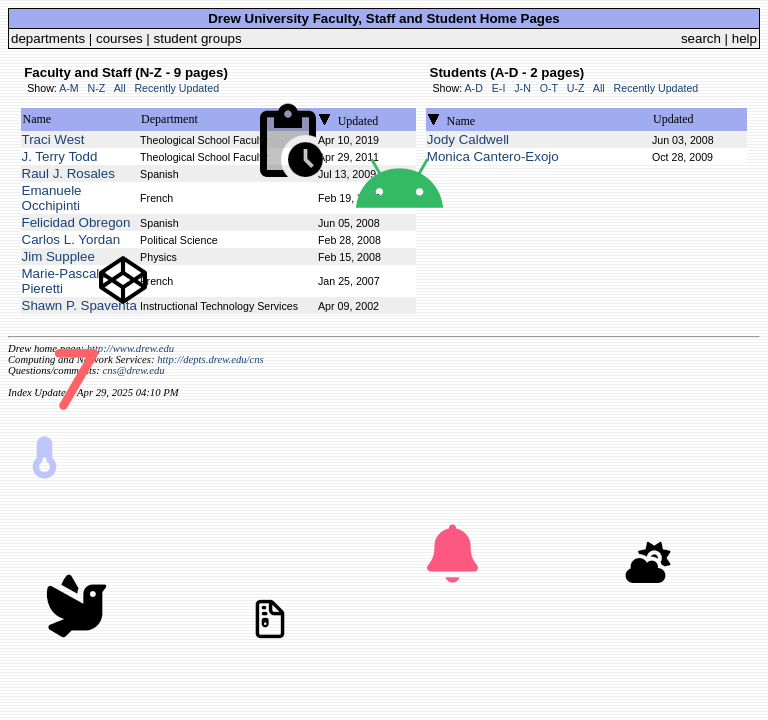  Describe the element at coordinates (452, 553) in the screenshot. I see `view notifications` at that location.